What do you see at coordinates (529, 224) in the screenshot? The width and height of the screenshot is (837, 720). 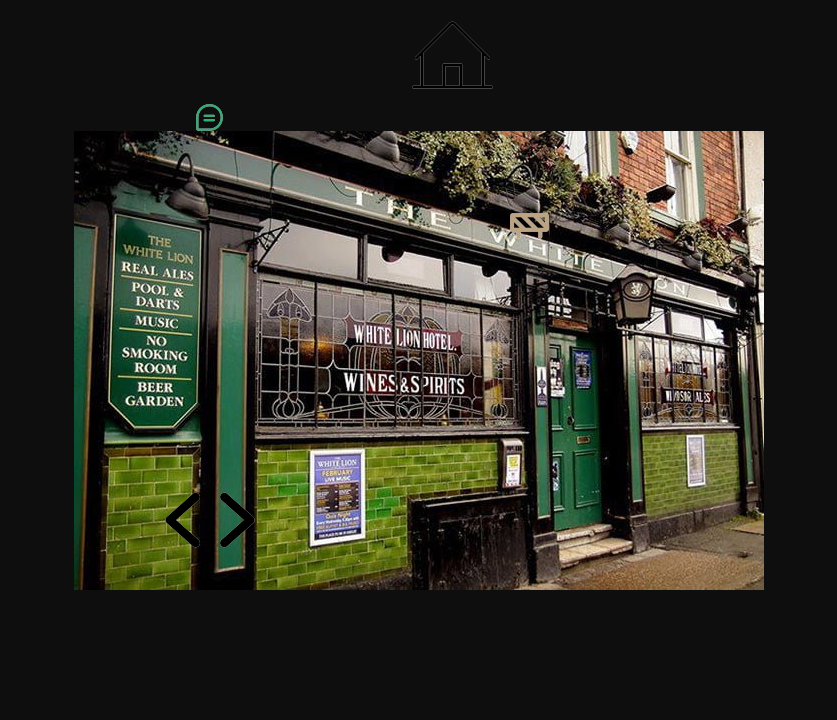 I see `indicates a blocked or restricted area` at bounding box center [529, 224].